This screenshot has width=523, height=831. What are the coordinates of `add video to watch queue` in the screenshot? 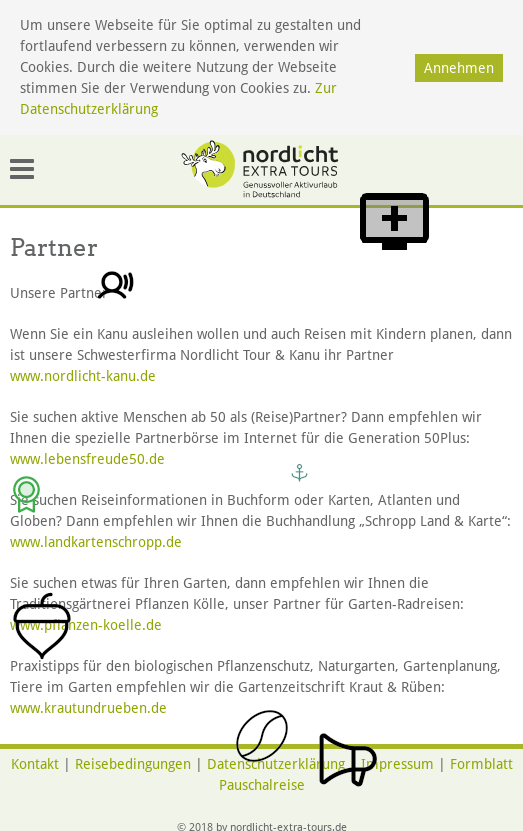 It's located at (394, 221).